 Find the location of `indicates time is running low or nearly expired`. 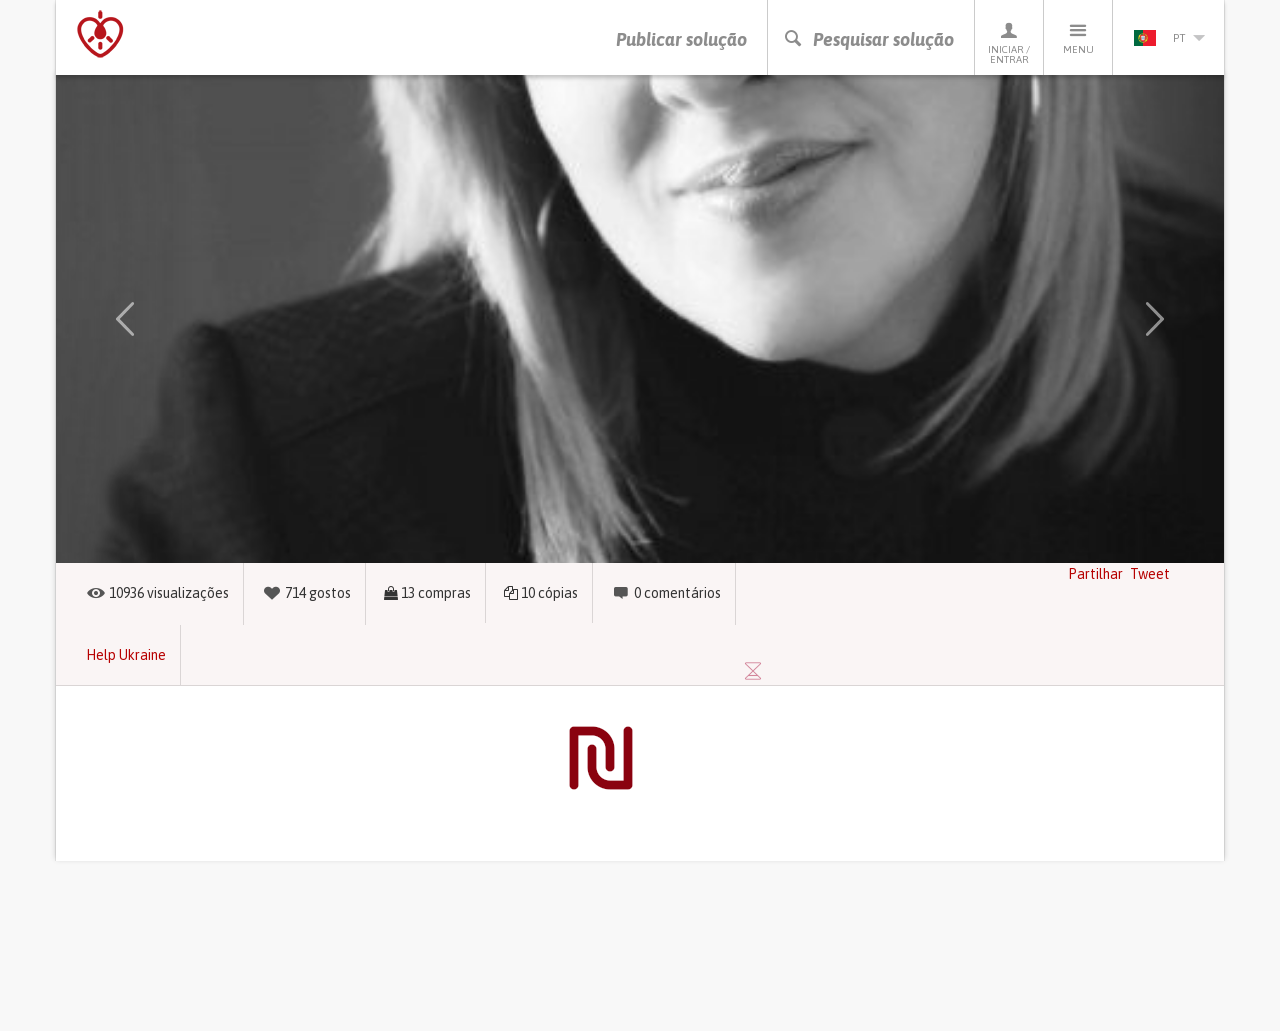

indicates time is running low or nearly expired is located at coordinates (753, 671).